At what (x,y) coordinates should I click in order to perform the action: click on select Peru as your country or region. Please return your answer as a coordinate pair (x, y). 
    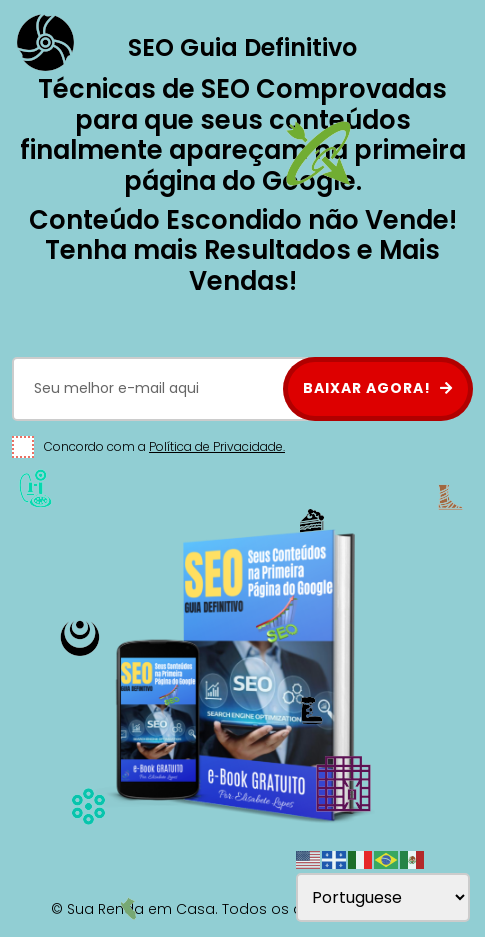
    Looking at the image, I should click on (128, 908).